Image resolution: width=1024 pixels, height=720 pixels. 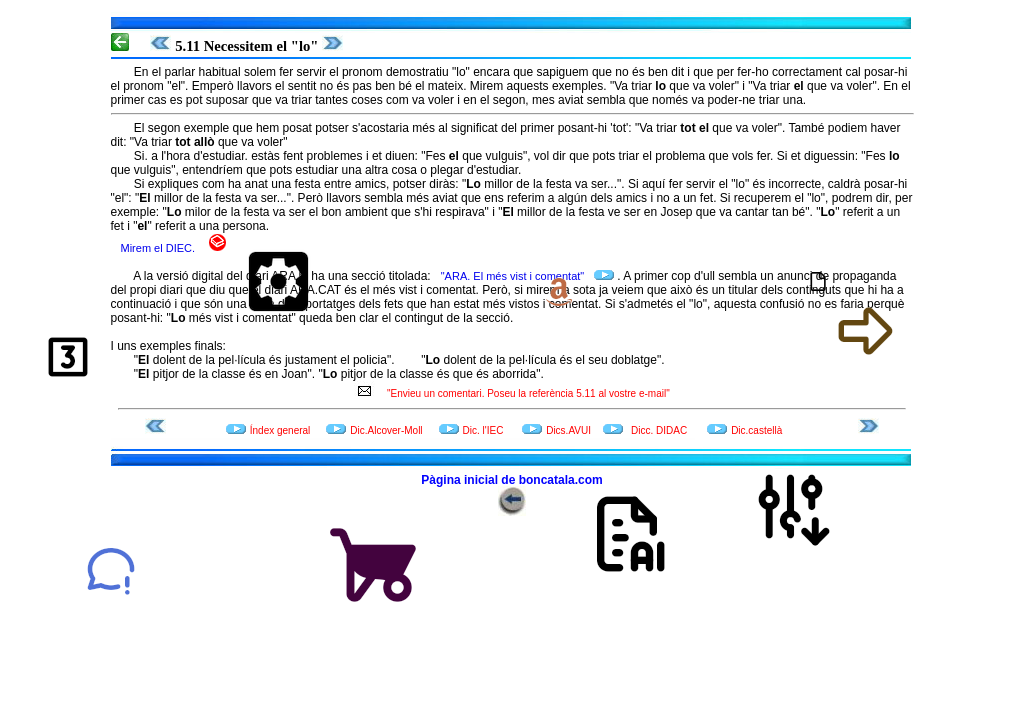 I want to click on adjust settings or preferences, so click(x=790, y=506).